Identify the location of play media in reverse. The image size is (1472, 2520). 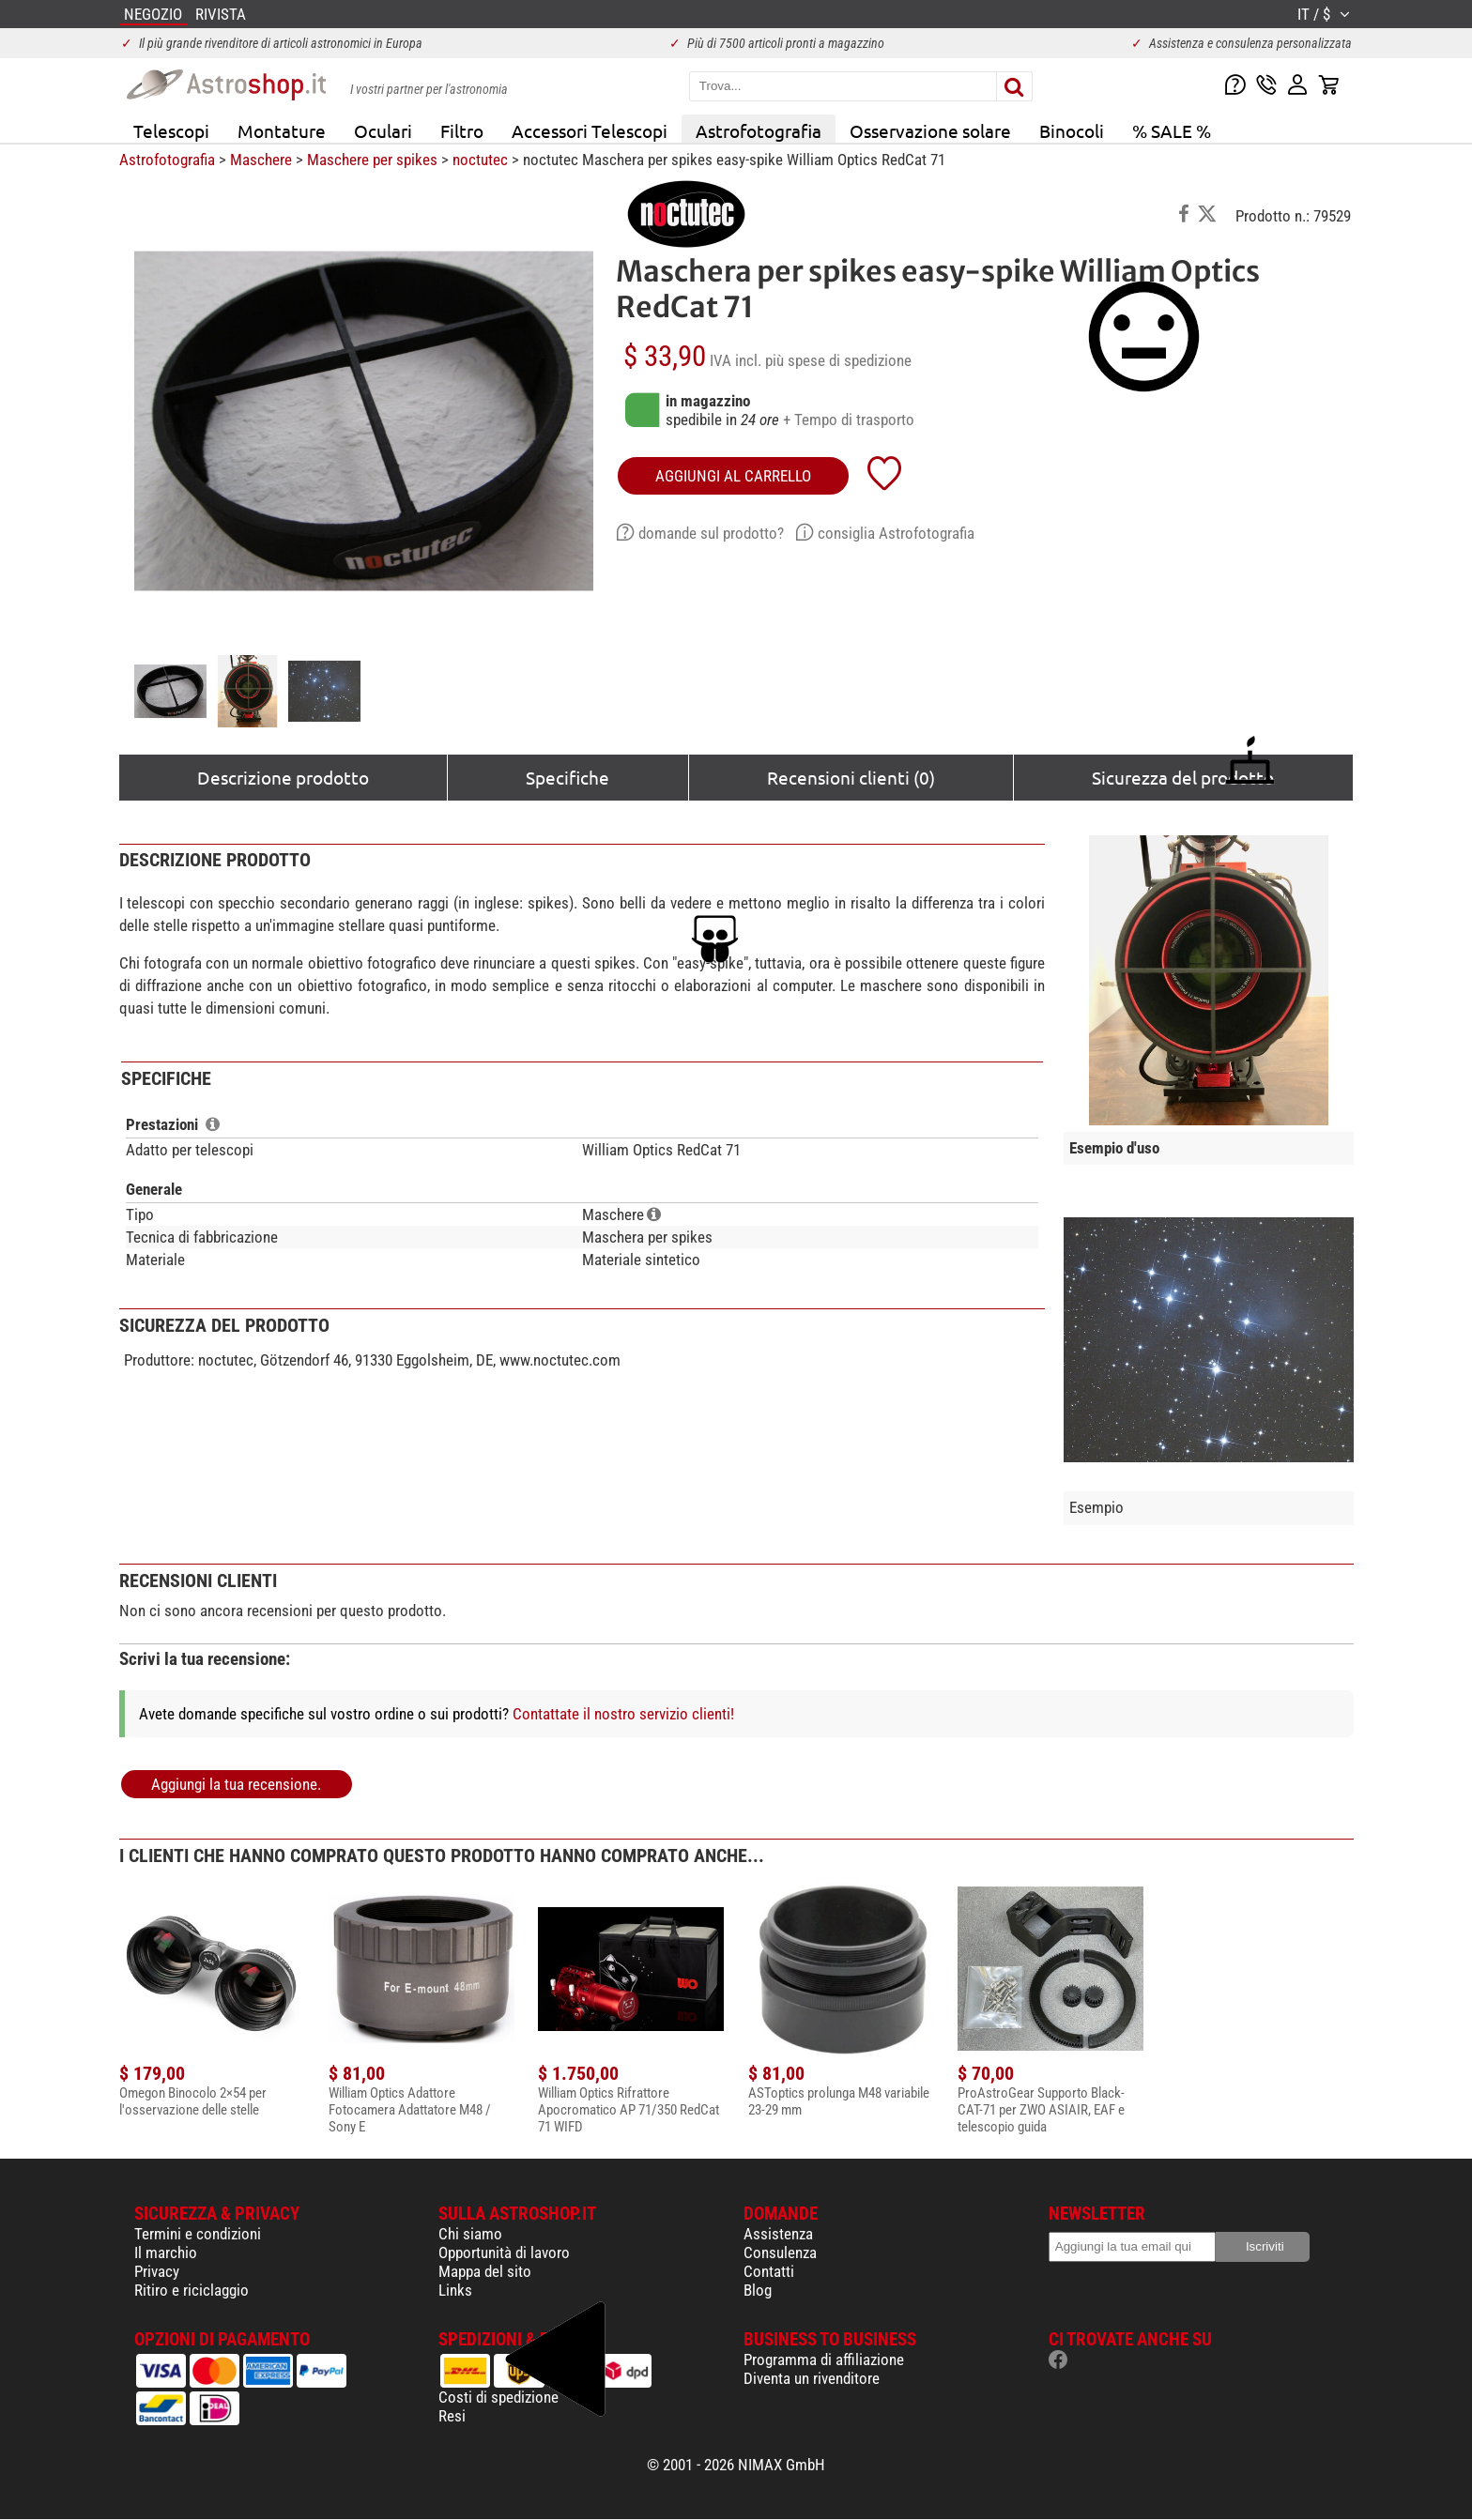
(561, 2359).